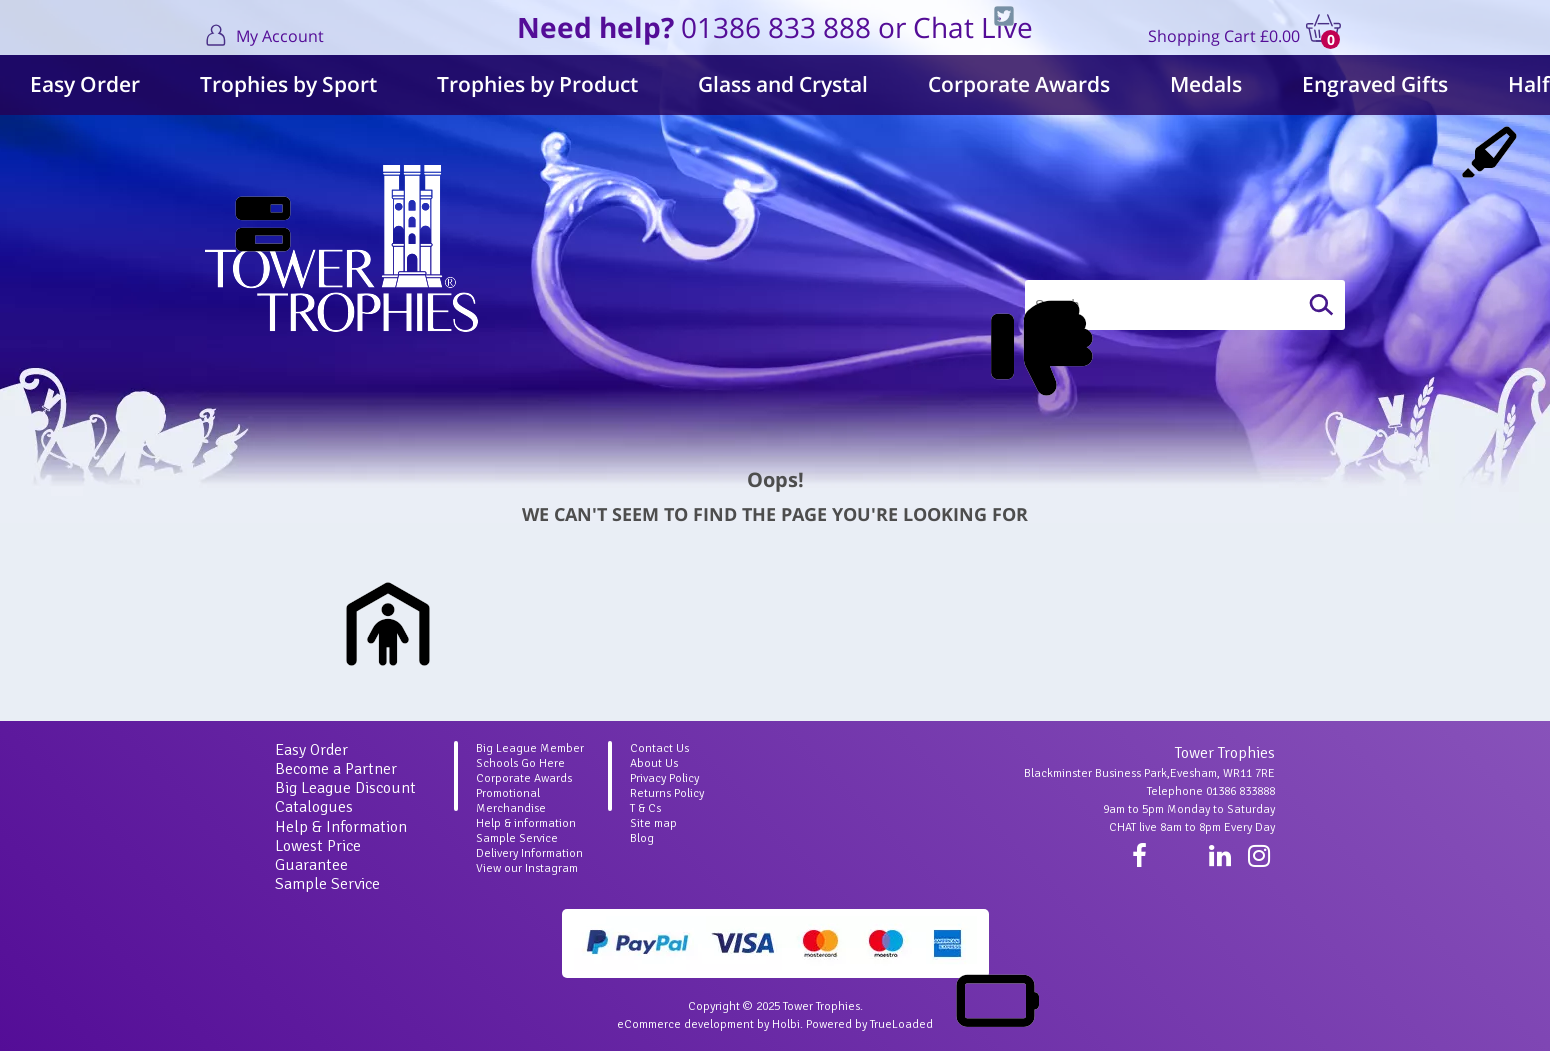 This screenshot has width=1550, height=1051. Describe the element at coordinates (1043, 346) in the screenshot. I see `dislike or downvote content` at that location.